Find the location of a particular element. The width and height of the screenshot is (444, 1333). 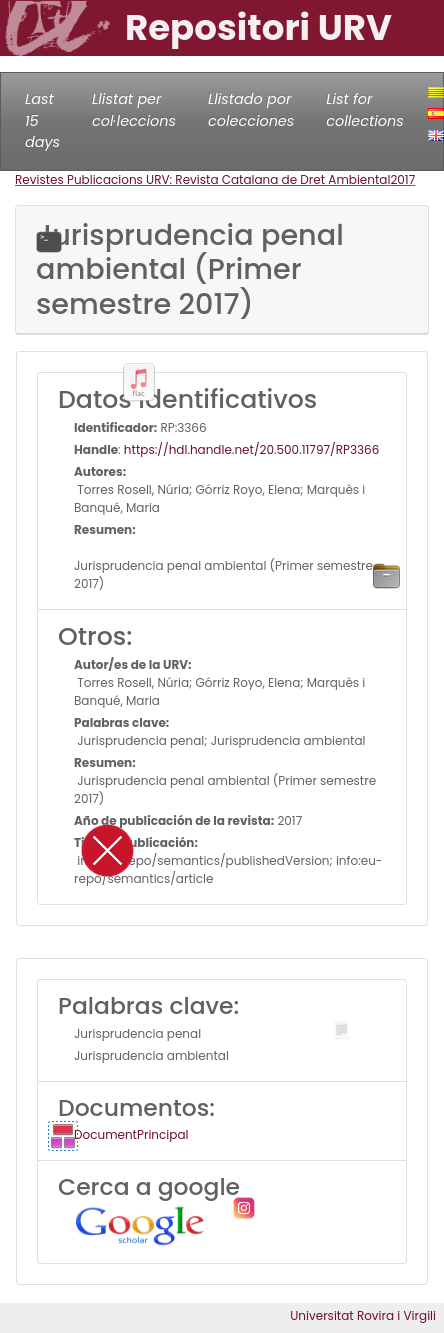

indicates a file or folder contains documents is located at coordinates (341, 1029).